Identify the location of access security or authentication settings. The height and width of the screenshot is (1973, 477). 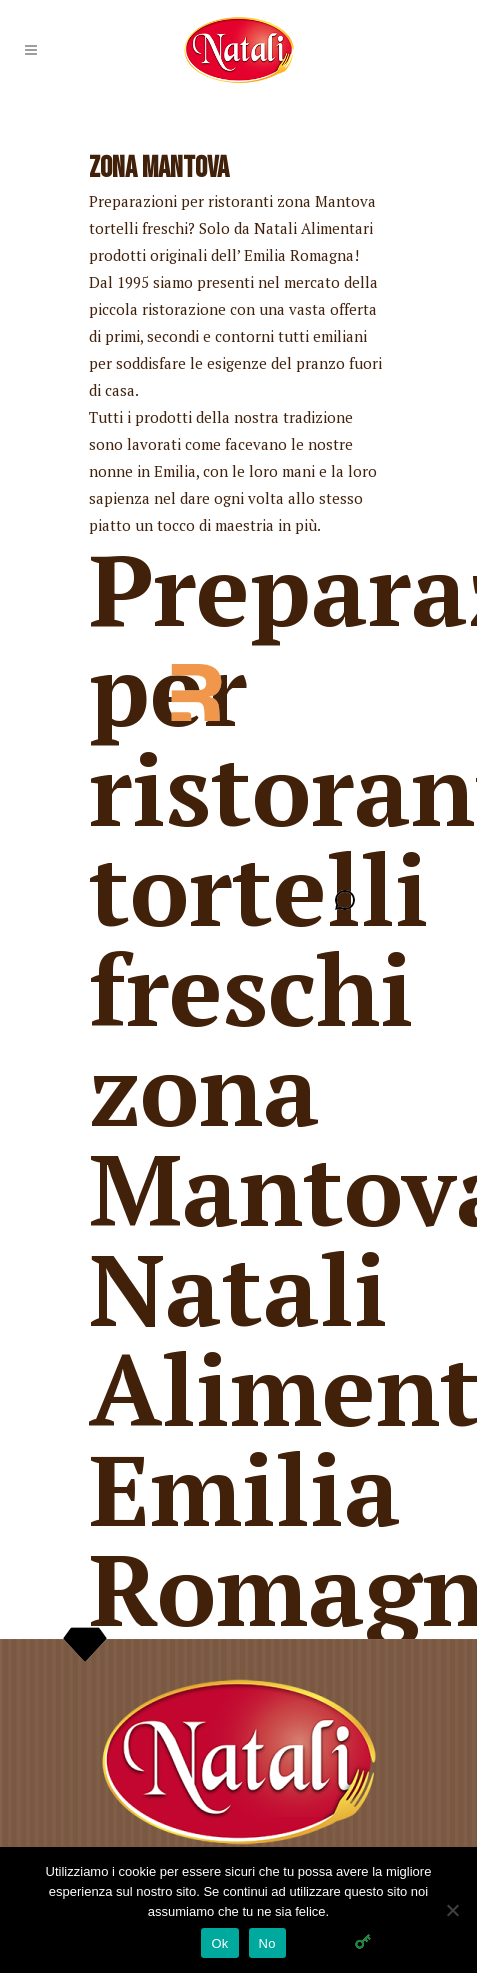
(363, 1941).